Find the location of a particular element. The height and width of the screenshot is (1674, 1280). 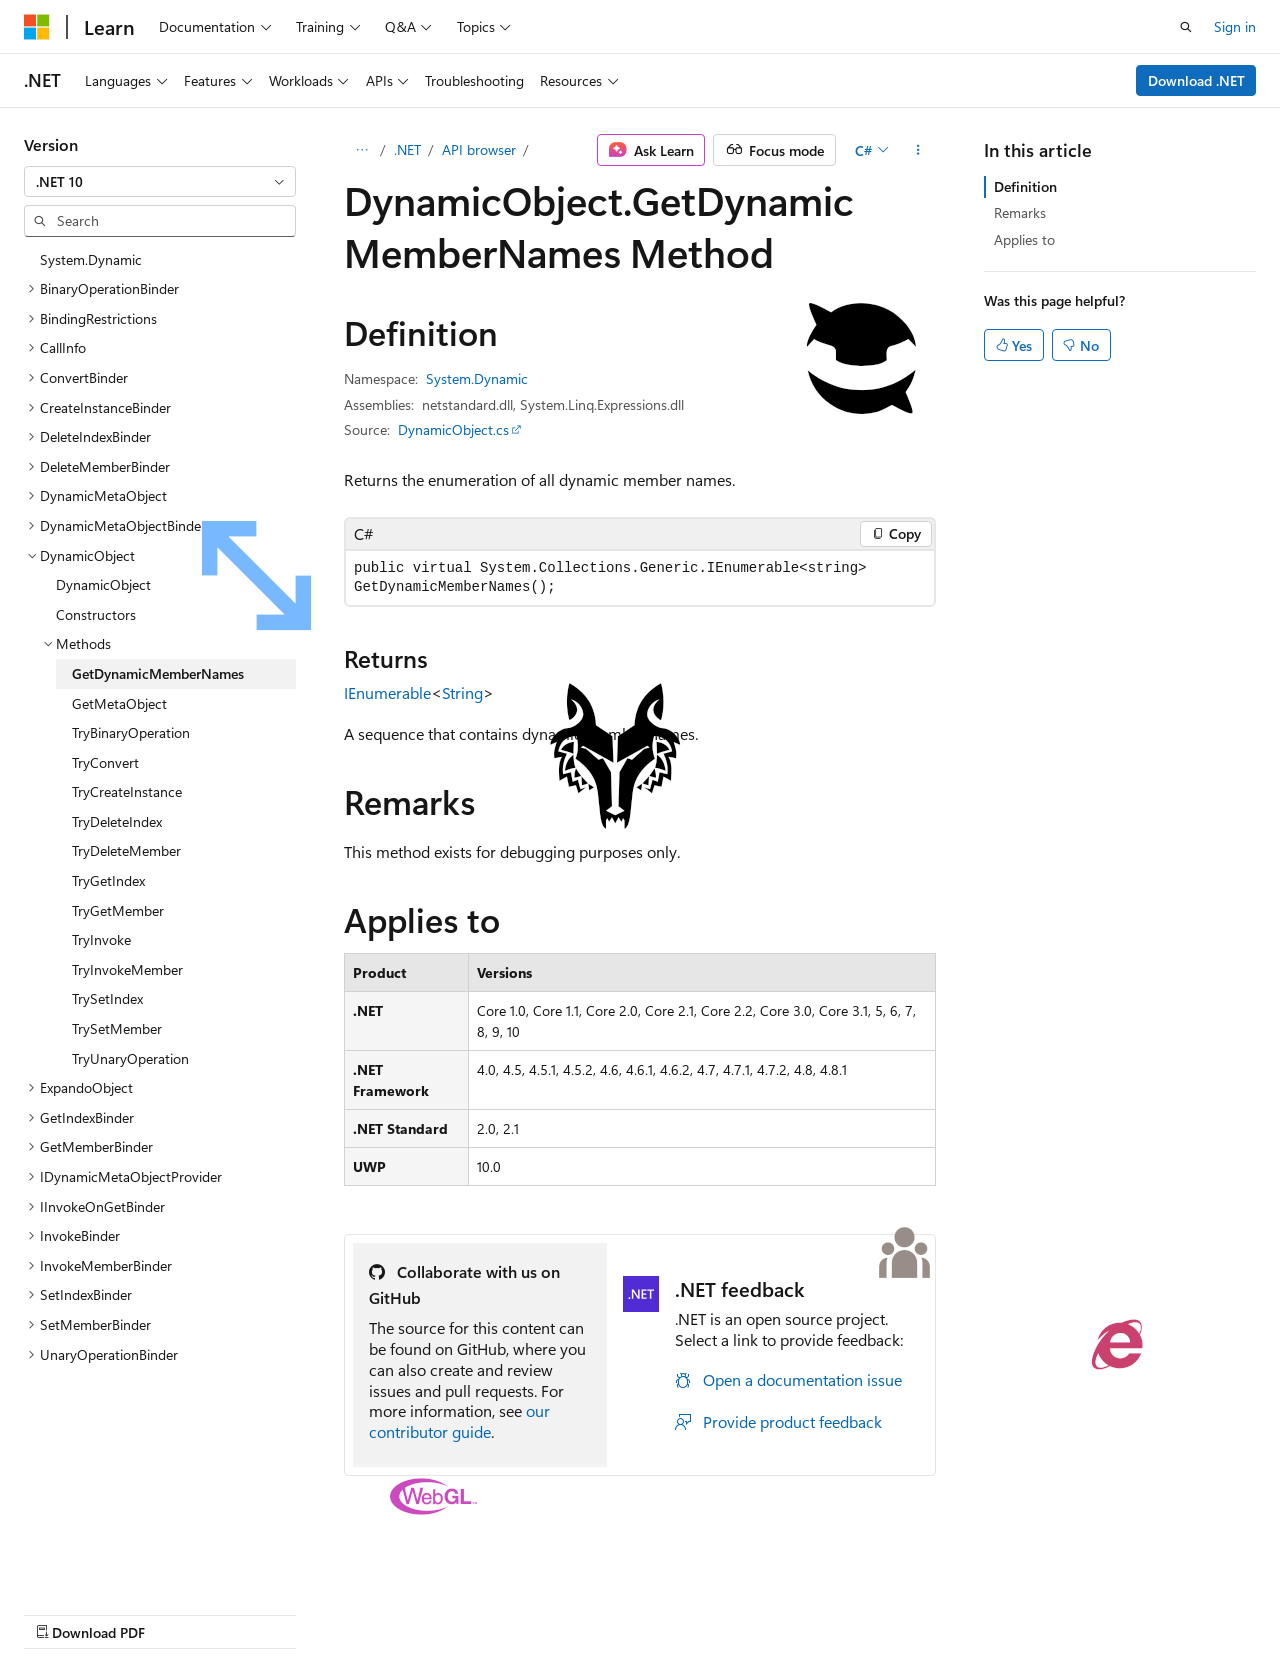

wolf pack battalion brand logo is located at coordinates (615, 756).